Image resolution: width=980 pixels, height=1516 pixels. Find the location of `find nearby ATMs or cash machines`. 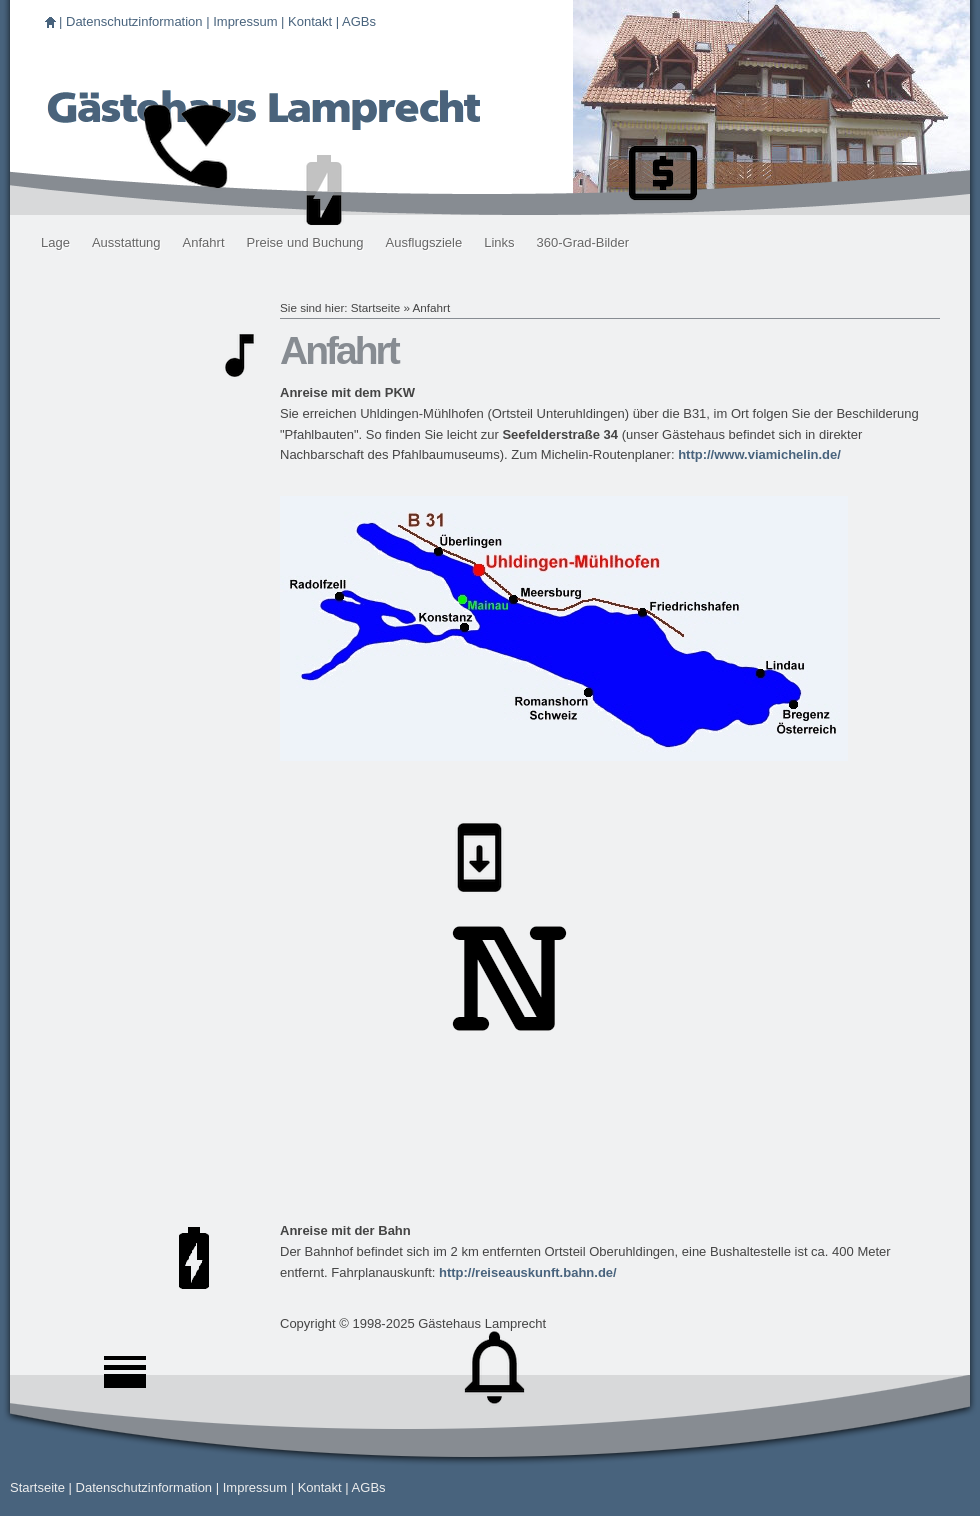

find nearby ATMs or cash machines is located at coordinates (663, 173).